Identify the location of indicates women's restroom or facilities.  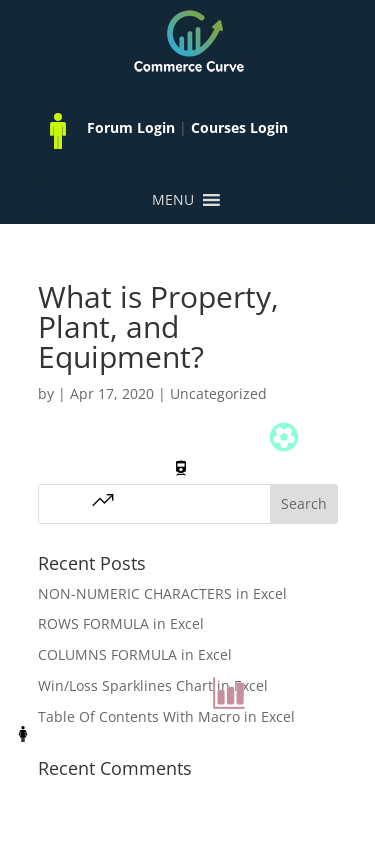
(23, 734).